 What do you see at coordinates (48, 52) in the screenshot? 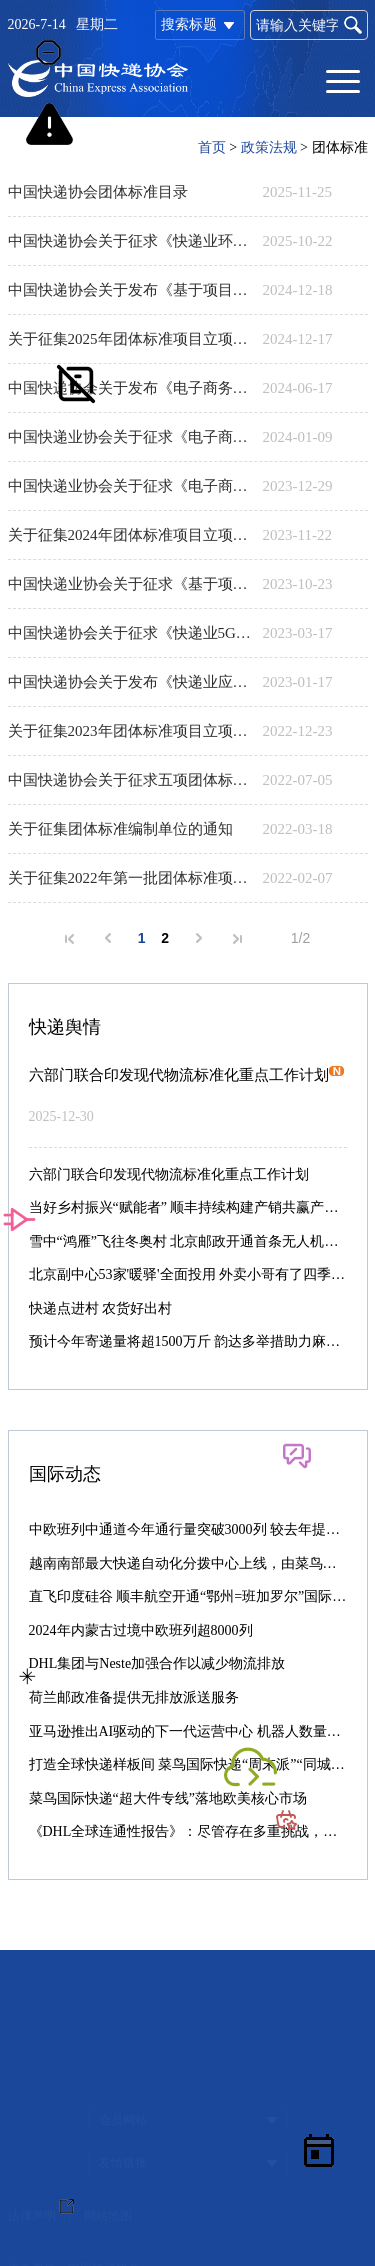
I see `remove or delete an item` at bounding box center [48, 52].